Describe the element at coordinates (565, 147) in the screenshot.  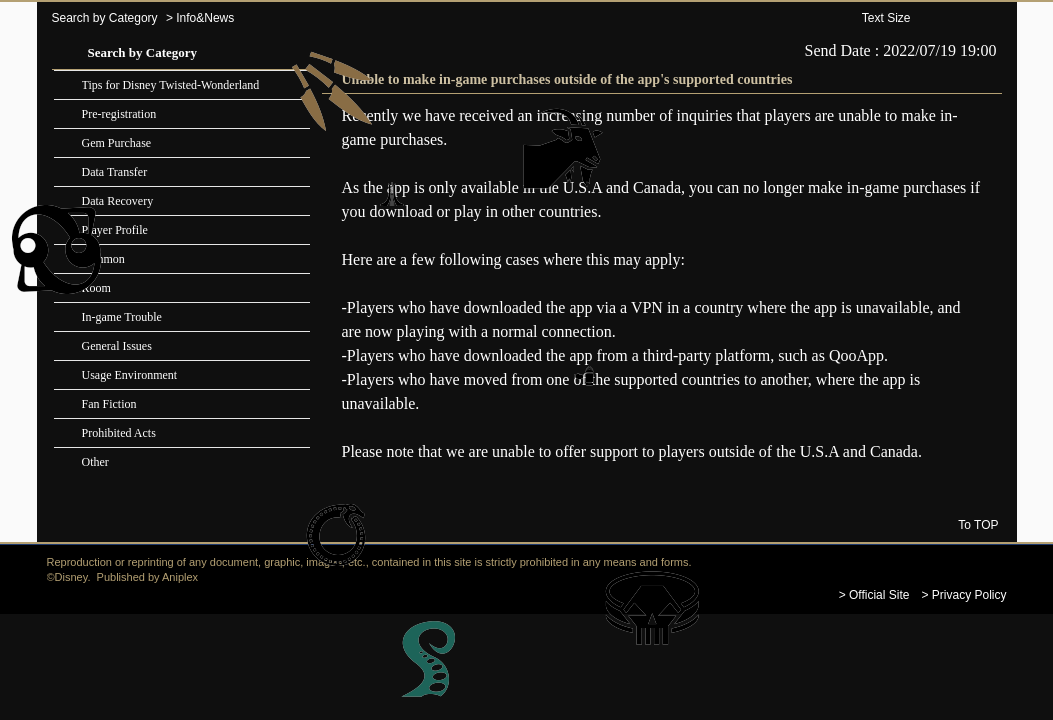
I see `represents Capricorn zodiac sign` at that location.